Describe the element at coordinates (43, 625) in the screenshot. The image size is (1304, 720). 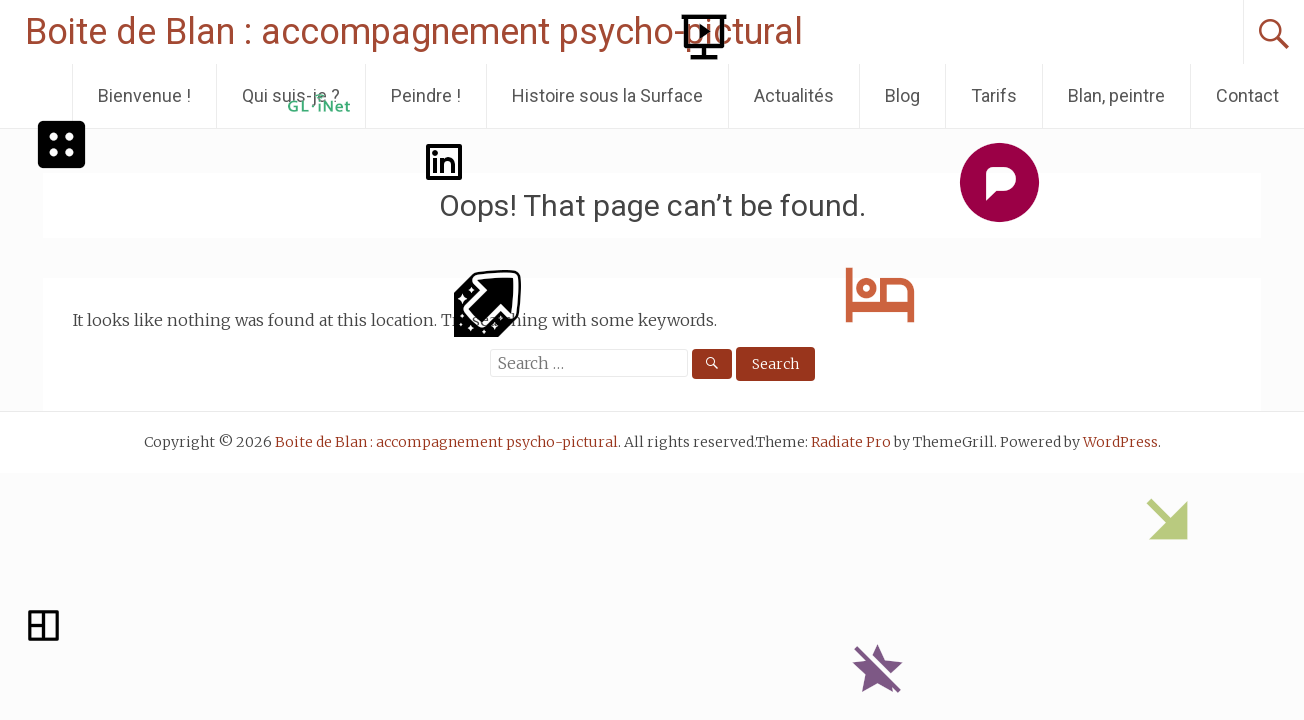
I see `switch to grid layout view` at that location.